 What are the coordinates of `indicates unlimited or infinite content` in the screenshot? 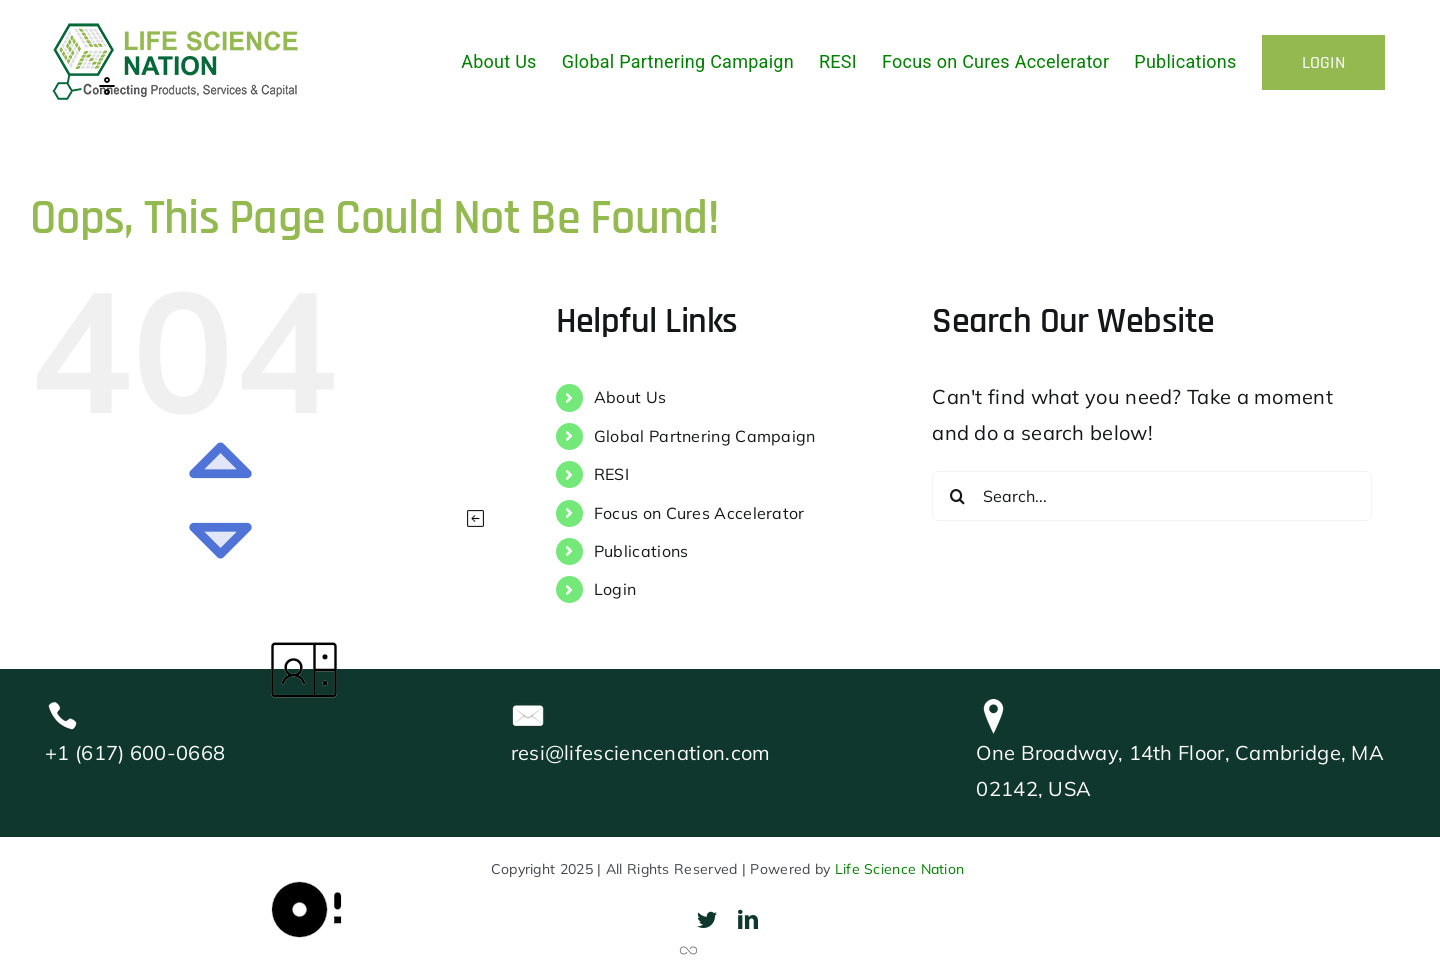 It's located at (688, 950).